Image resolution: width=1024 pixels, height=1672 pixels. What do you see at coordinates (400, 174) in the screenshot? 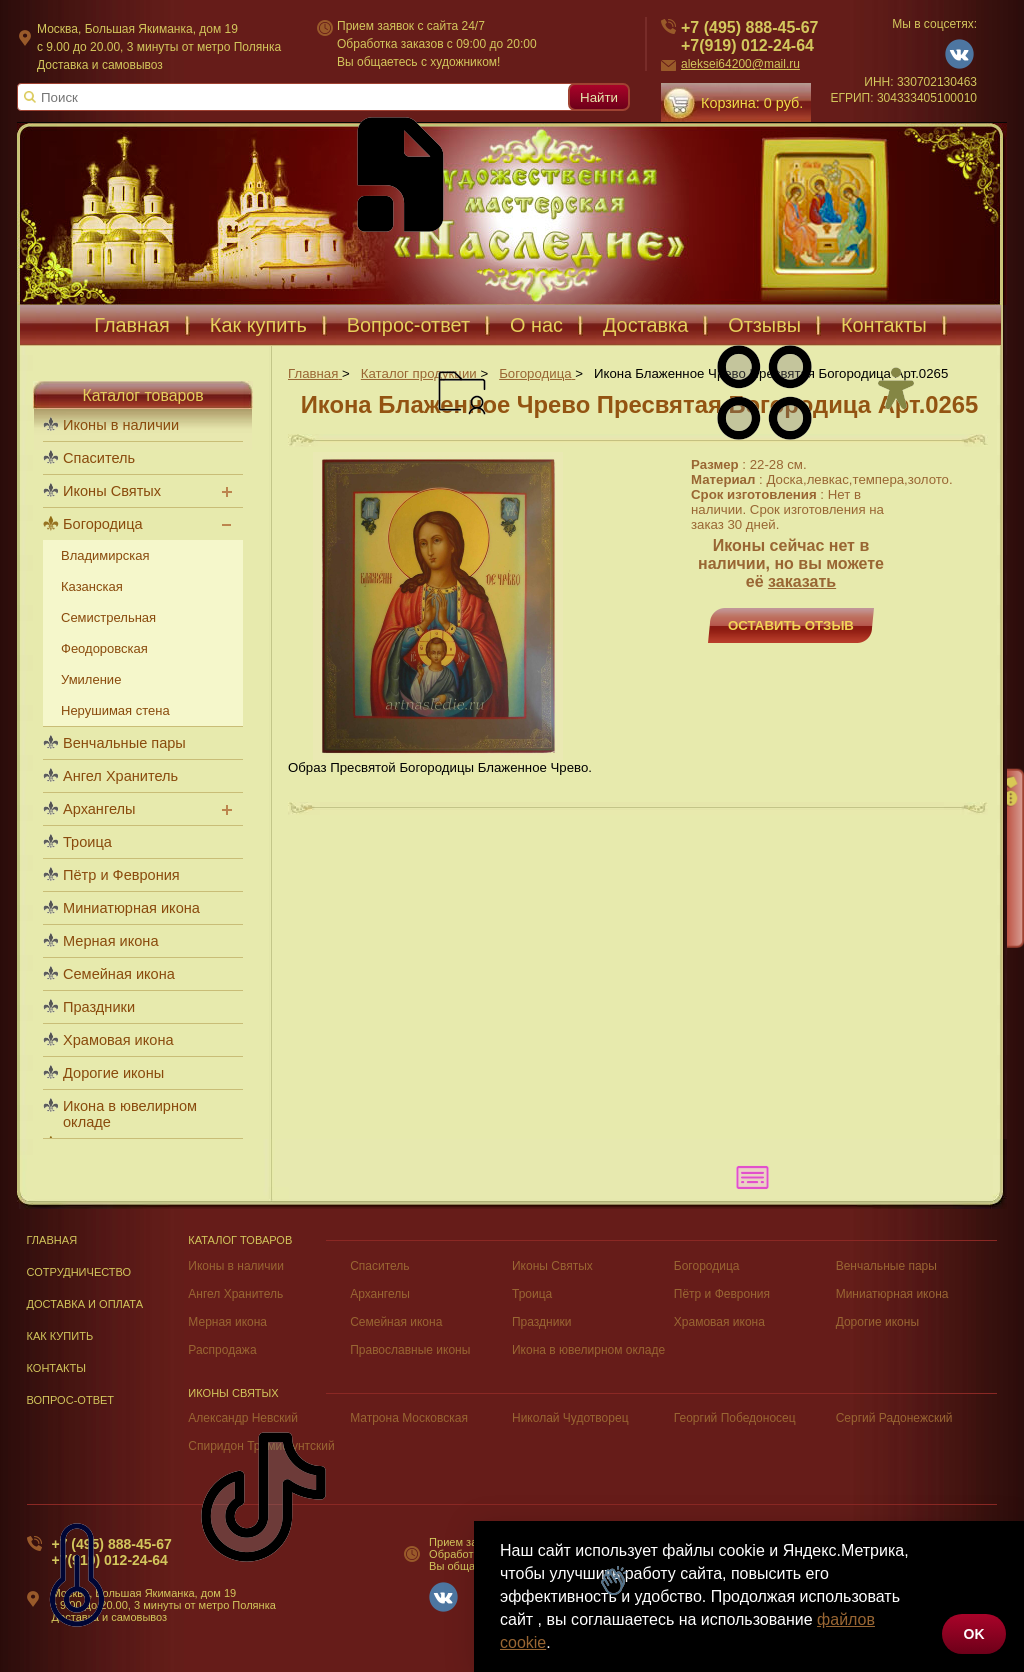
I see `indicates a partial or incomplete file` at bounding box center [400, 174].